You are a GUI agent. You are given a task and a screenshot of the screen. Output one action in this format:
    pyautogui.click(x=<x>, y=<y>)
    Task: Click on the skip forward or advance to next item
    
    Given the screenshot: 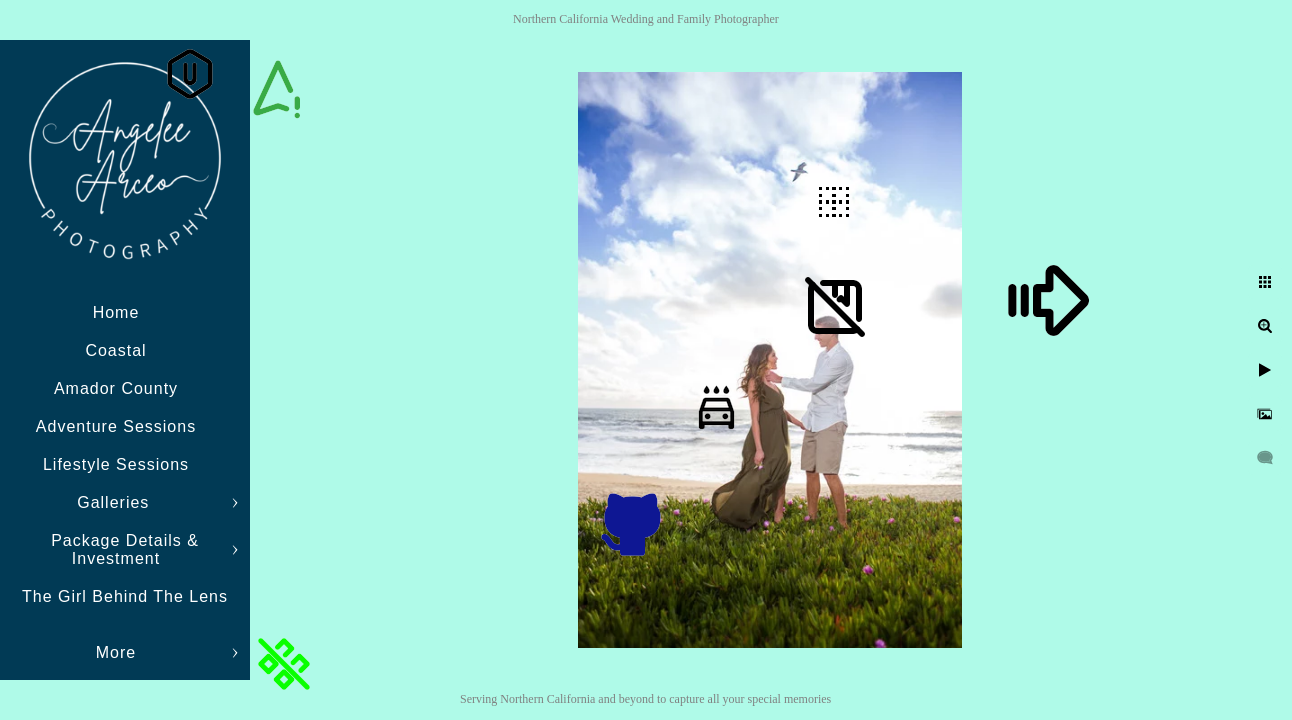 What is the action you would take?
    pyautogui.click(x=1049, y=300)
    